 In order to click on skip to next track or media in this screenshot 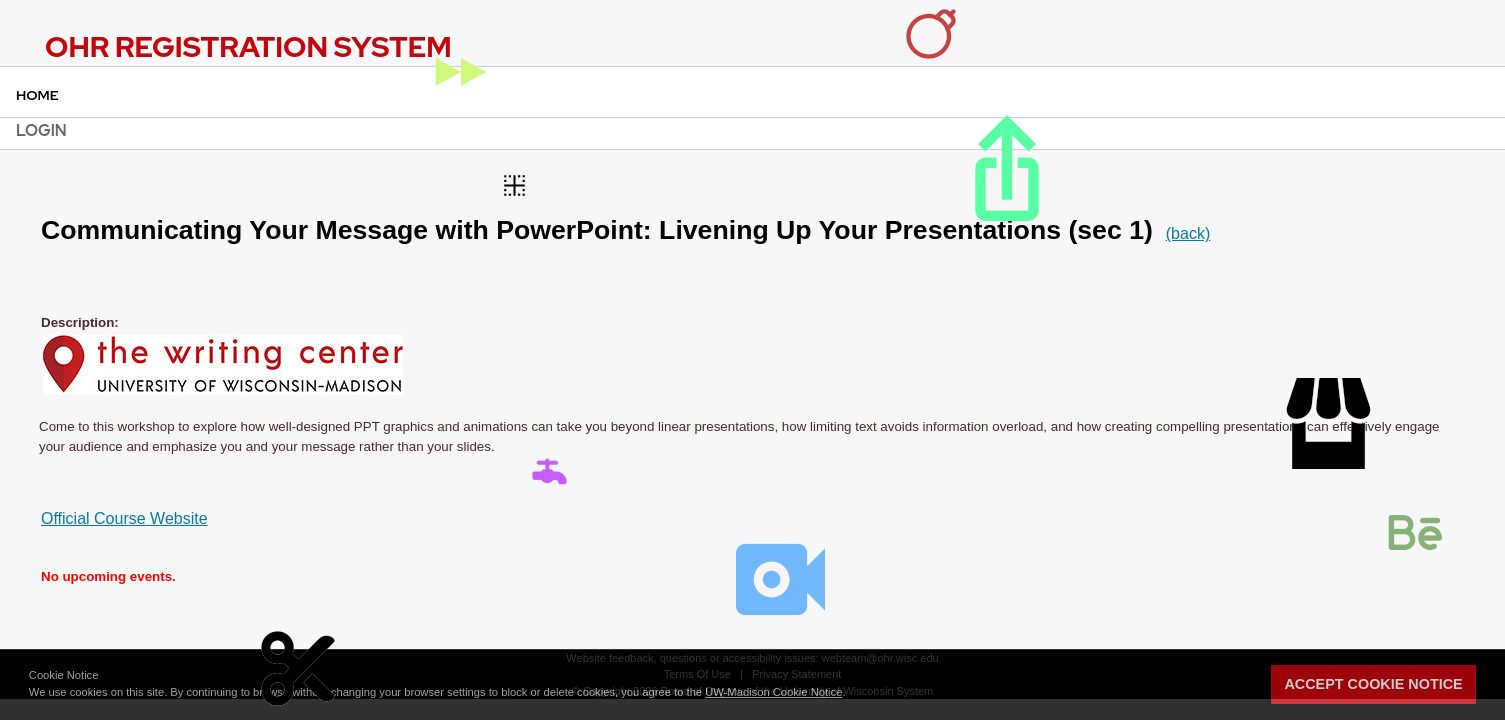, I will do `click(461, 72)`.